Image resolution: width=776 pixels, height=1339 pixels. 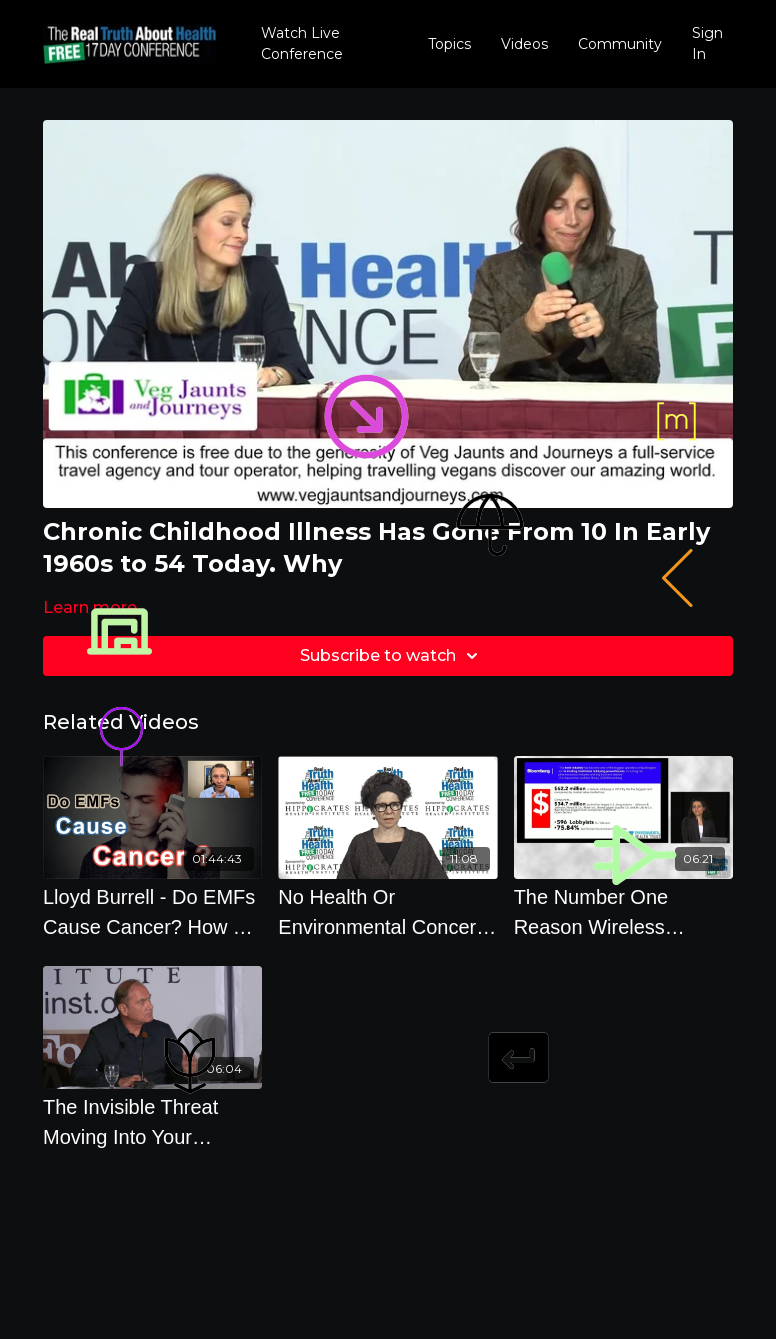 I want to click on view weather protection or rain forecast, so click(x=490, y=525).